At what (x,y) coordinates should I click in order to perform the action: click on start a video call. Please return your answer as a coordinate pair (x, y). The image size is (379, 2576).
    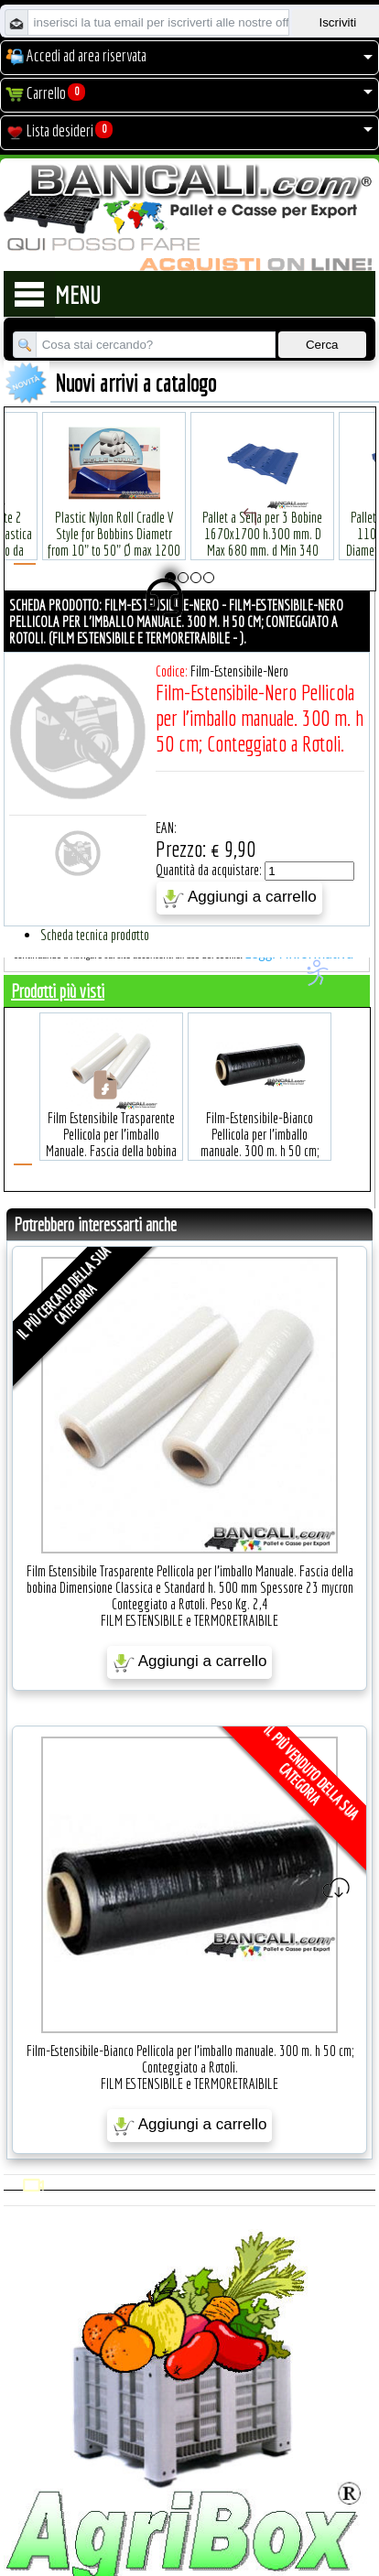
    Looking at the image, I should click on (33, 2185).